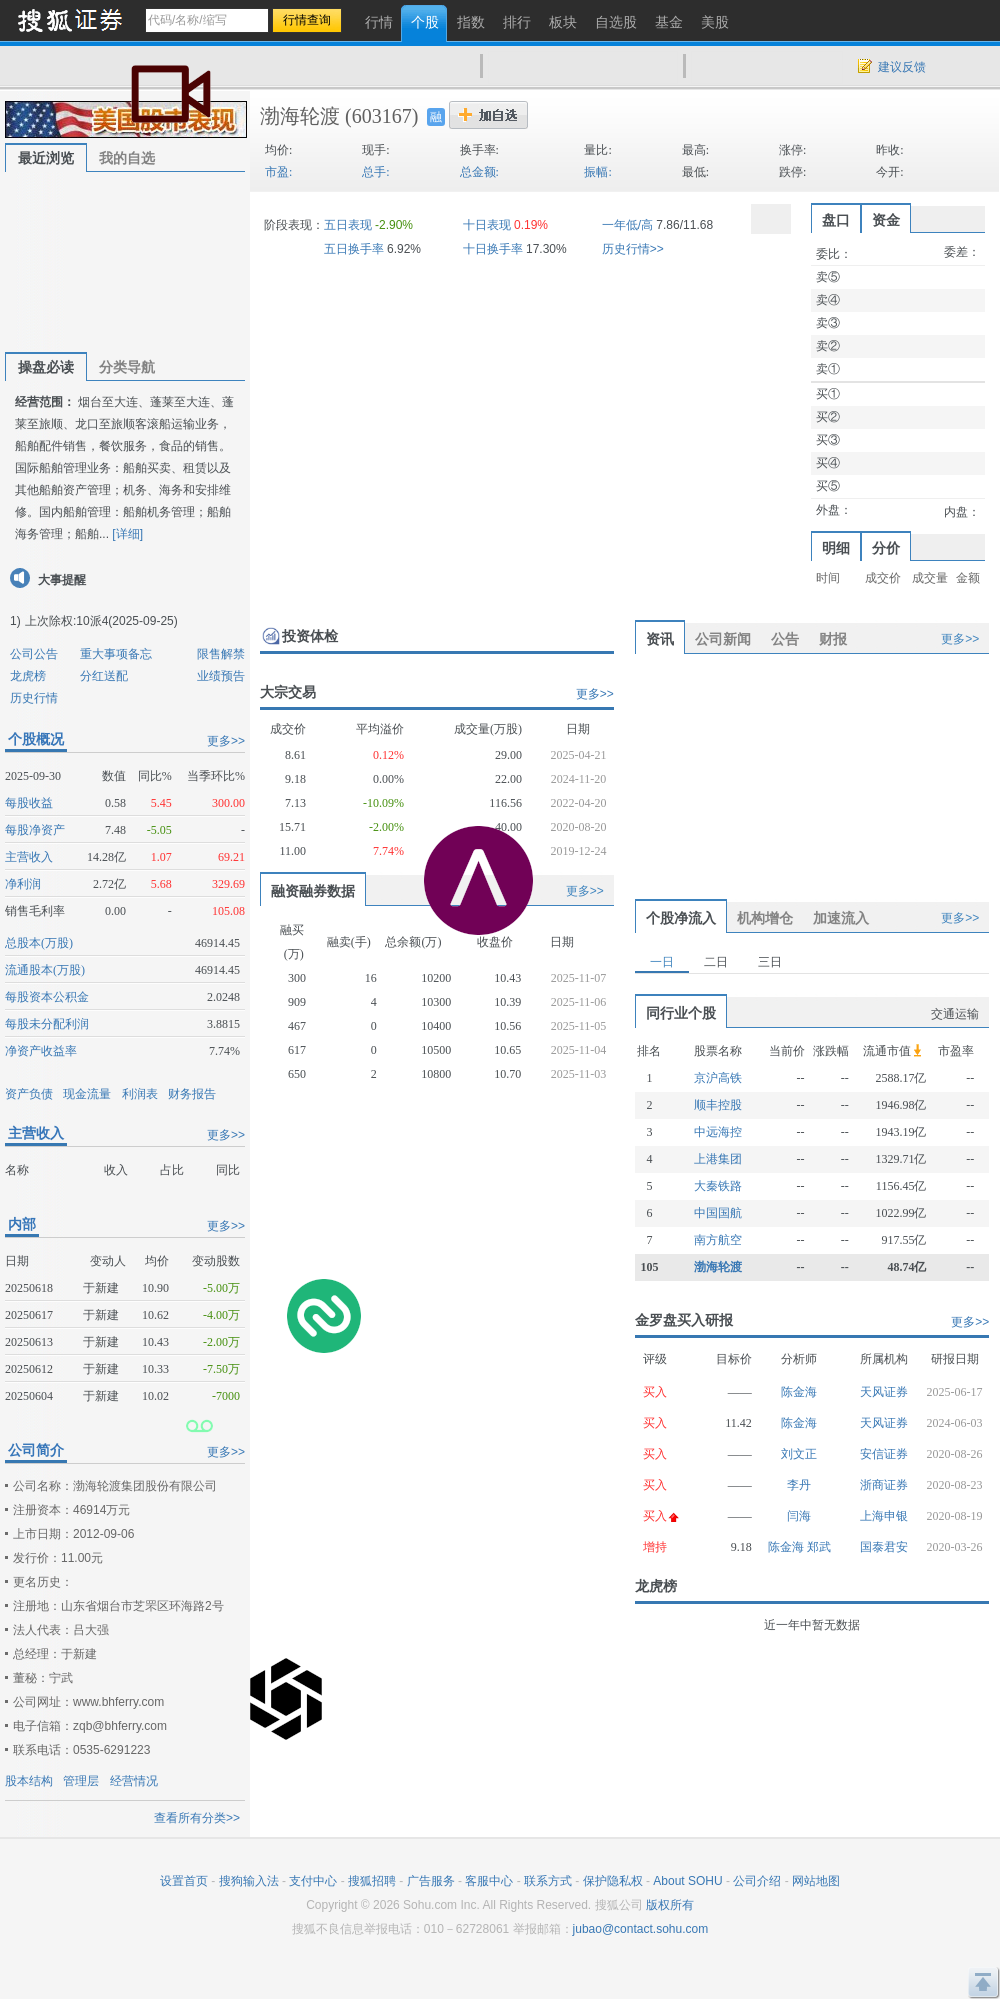 This screenshot has height=1999, width=1000. What do you see at coordinates (171, 94) in the screenshot?
I see `turn on camera for video call` at bounding box center [171, 94].